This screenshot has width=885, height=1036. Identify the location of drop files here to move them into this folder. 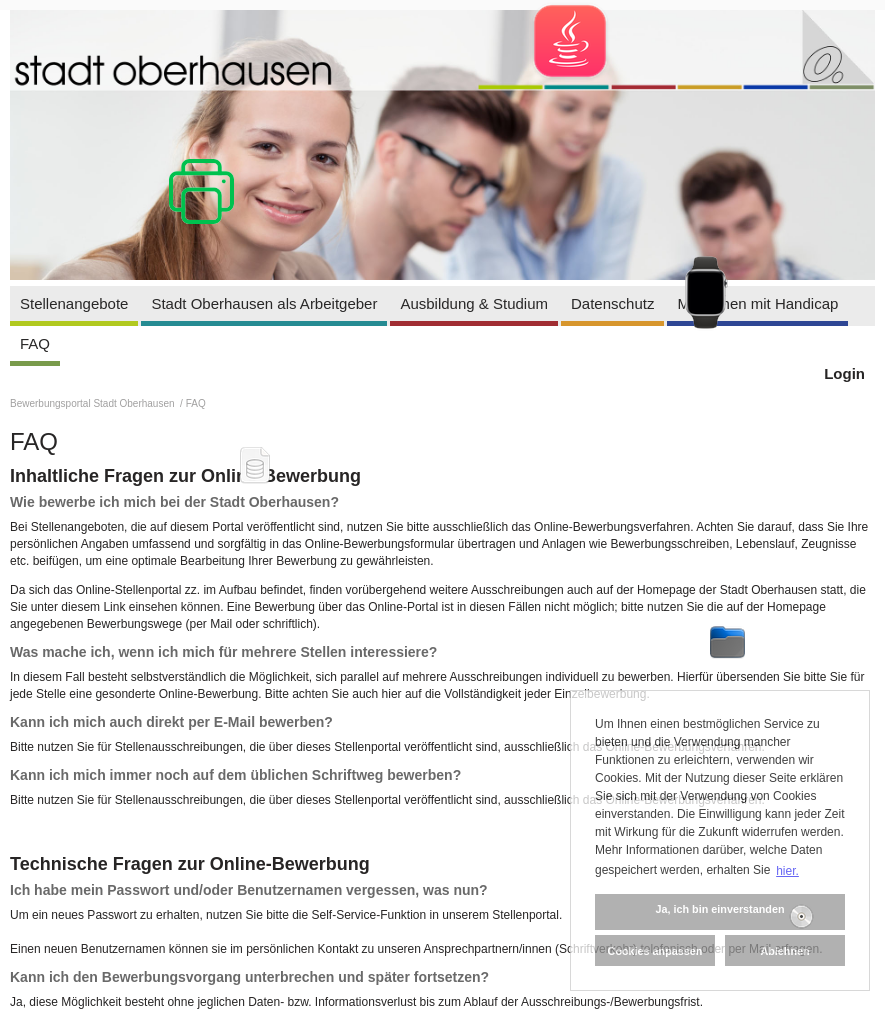
(727, 641).